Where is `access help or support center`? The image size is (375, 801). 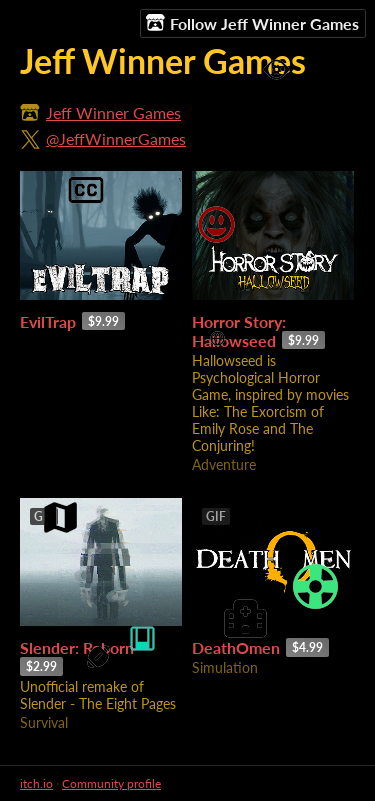
access help or support center is located at coordinates (315, 586).